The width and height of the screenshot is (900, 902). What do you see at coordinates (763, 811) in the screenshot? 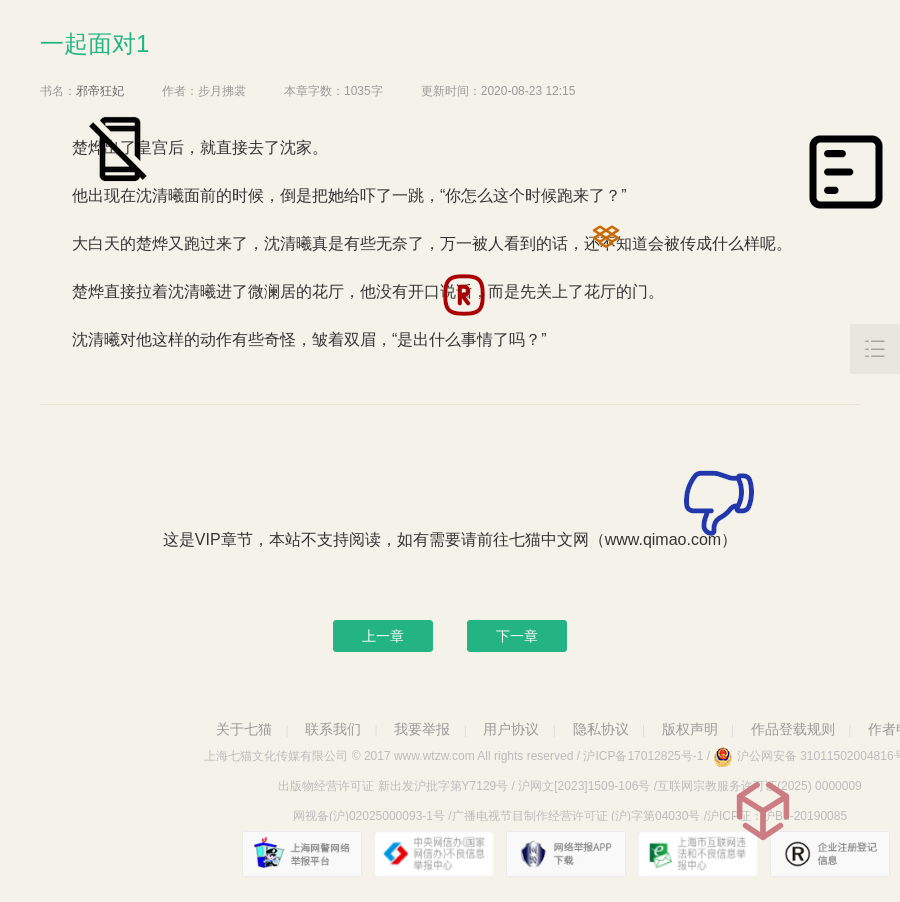
I see `unity game engine logo` at bounding box center [763, 811].